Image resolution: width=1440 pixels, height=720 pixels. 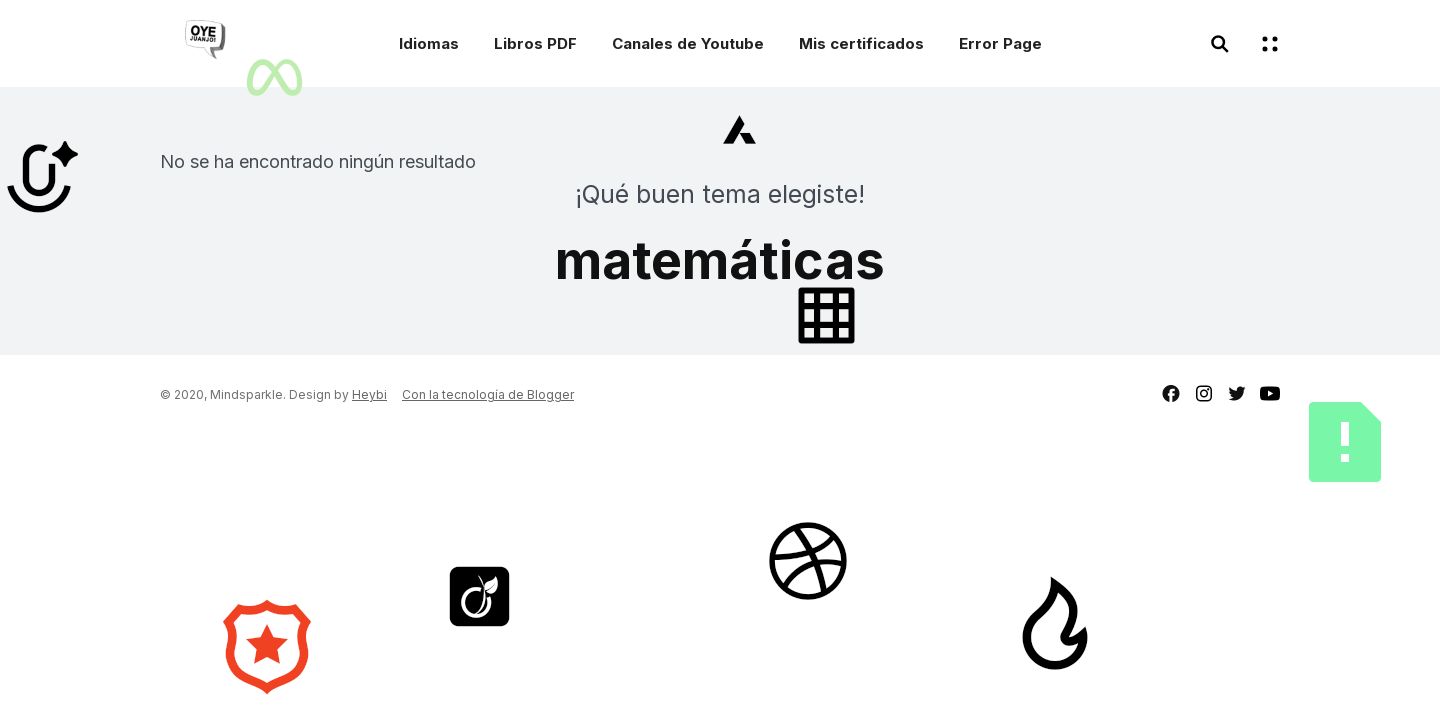 I want to click on indicates law enforcement or official authority, so click(x=267, y=646).